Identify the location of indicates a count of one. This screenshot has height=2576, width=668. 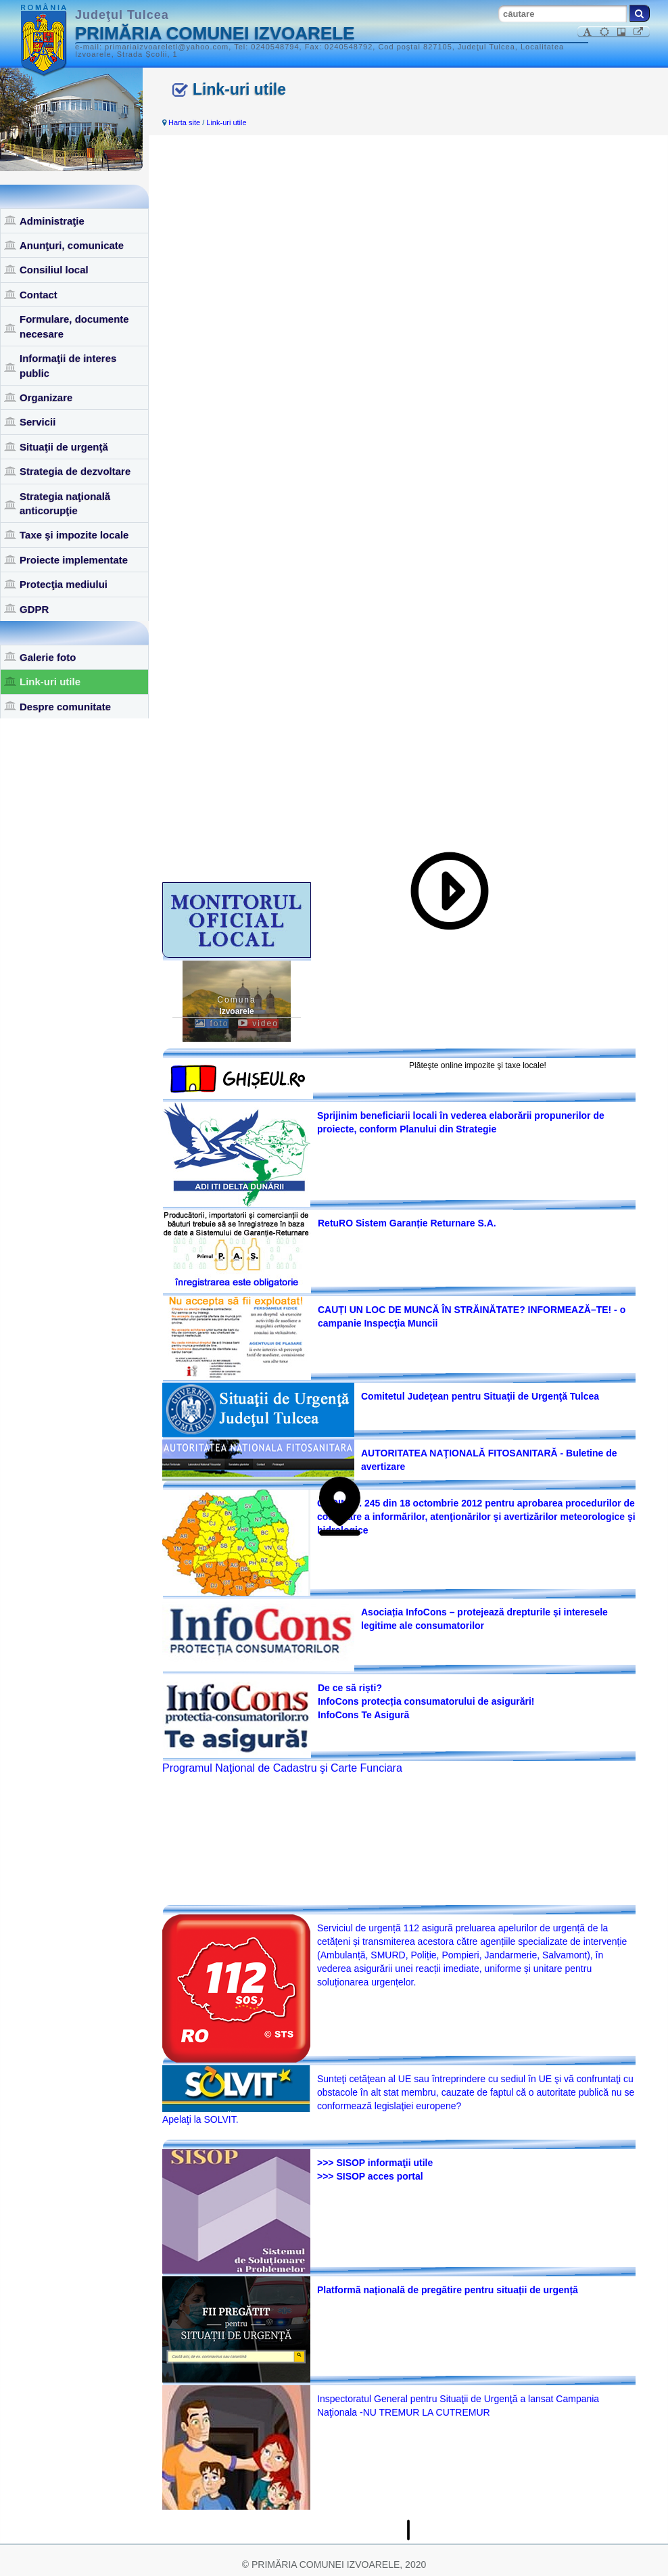
(408, 2530).